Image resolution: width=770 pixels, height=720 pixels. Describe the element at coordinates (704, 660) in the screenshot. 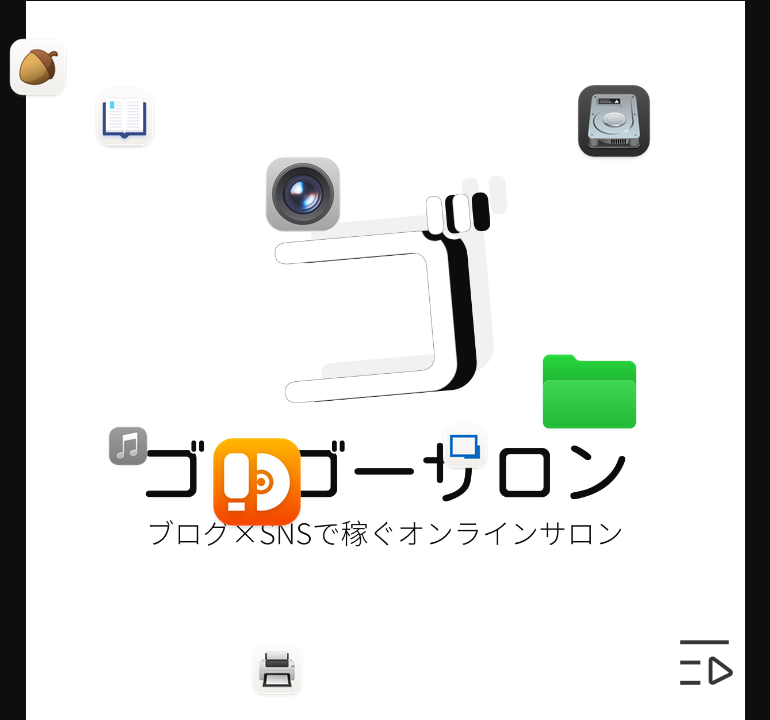

I see `view or manage the play queue` at that location.